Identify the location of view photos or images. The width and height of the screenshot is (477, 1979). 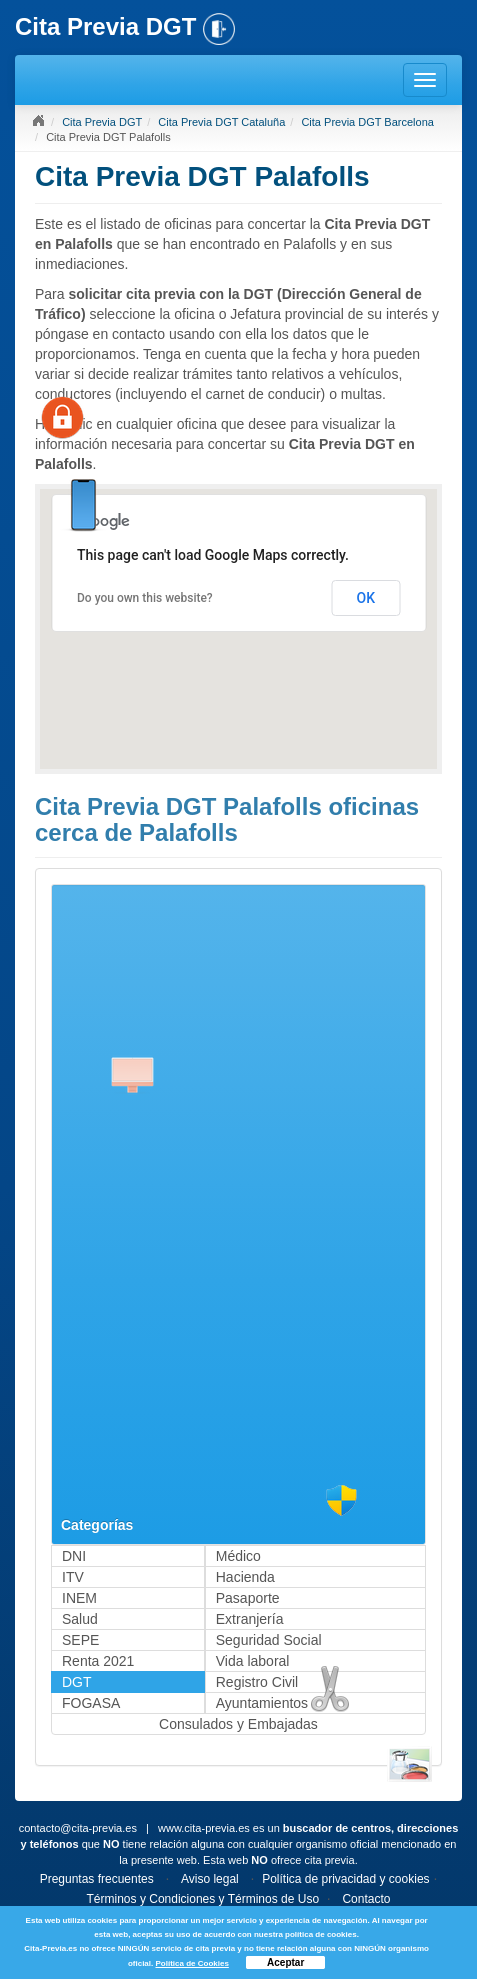
(409, 1759).